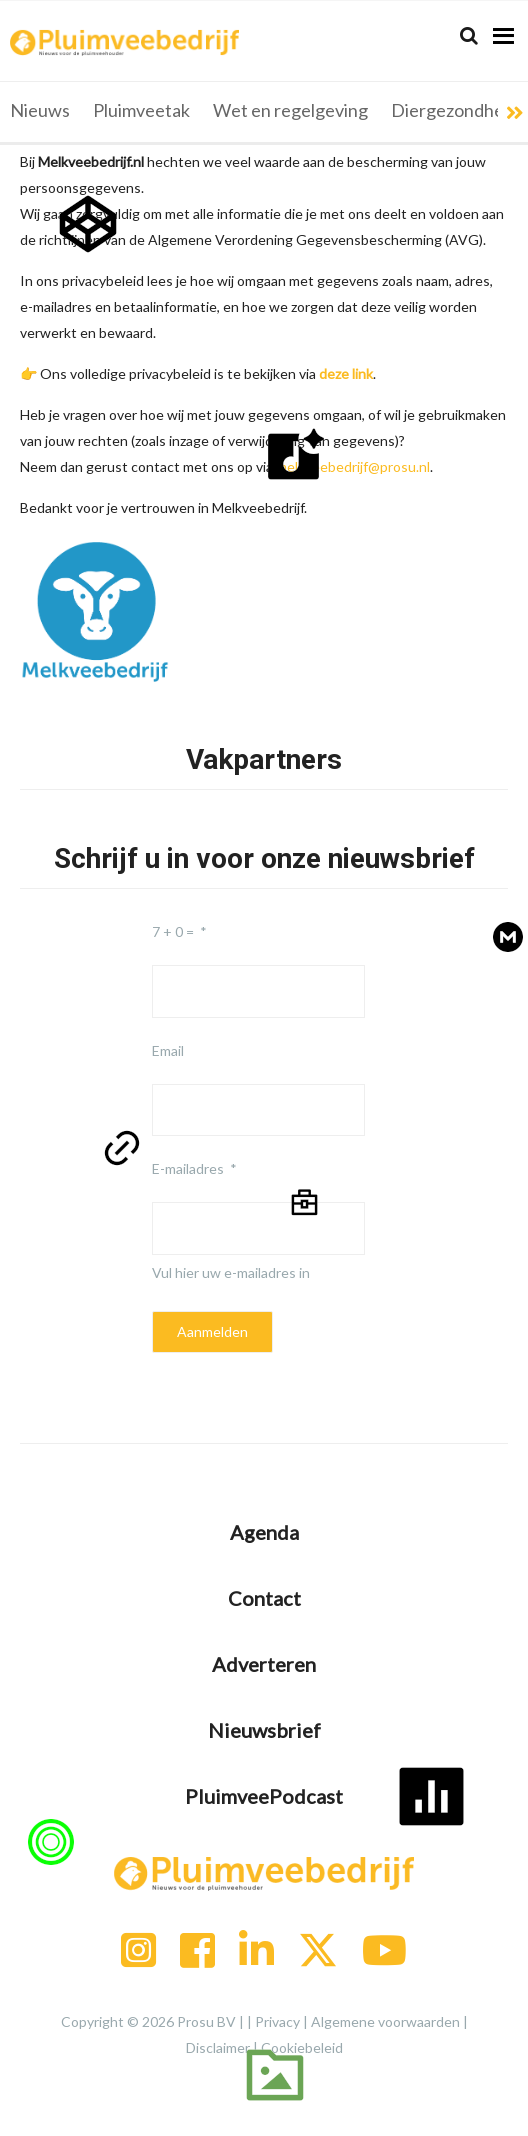  Describe the element at coordinates (293, 456) in the screenshot. I see `ai-powered music or audio generation` at that location.